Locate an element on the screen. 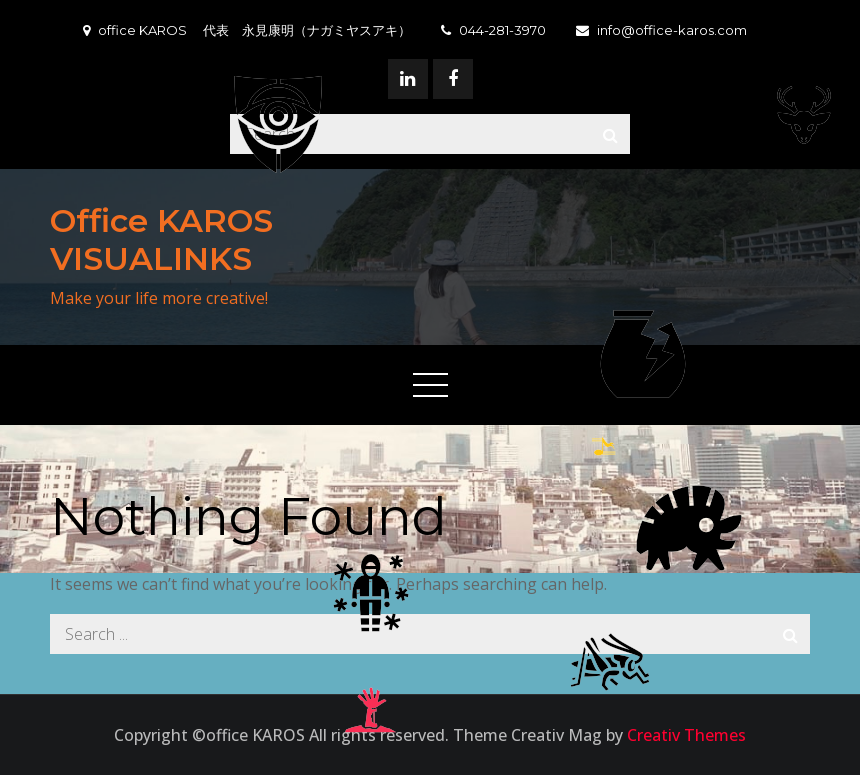 This screenshot has width=860, height=775. cricket insect icon for nature or wildlife category is located at coordinates (610, 662).